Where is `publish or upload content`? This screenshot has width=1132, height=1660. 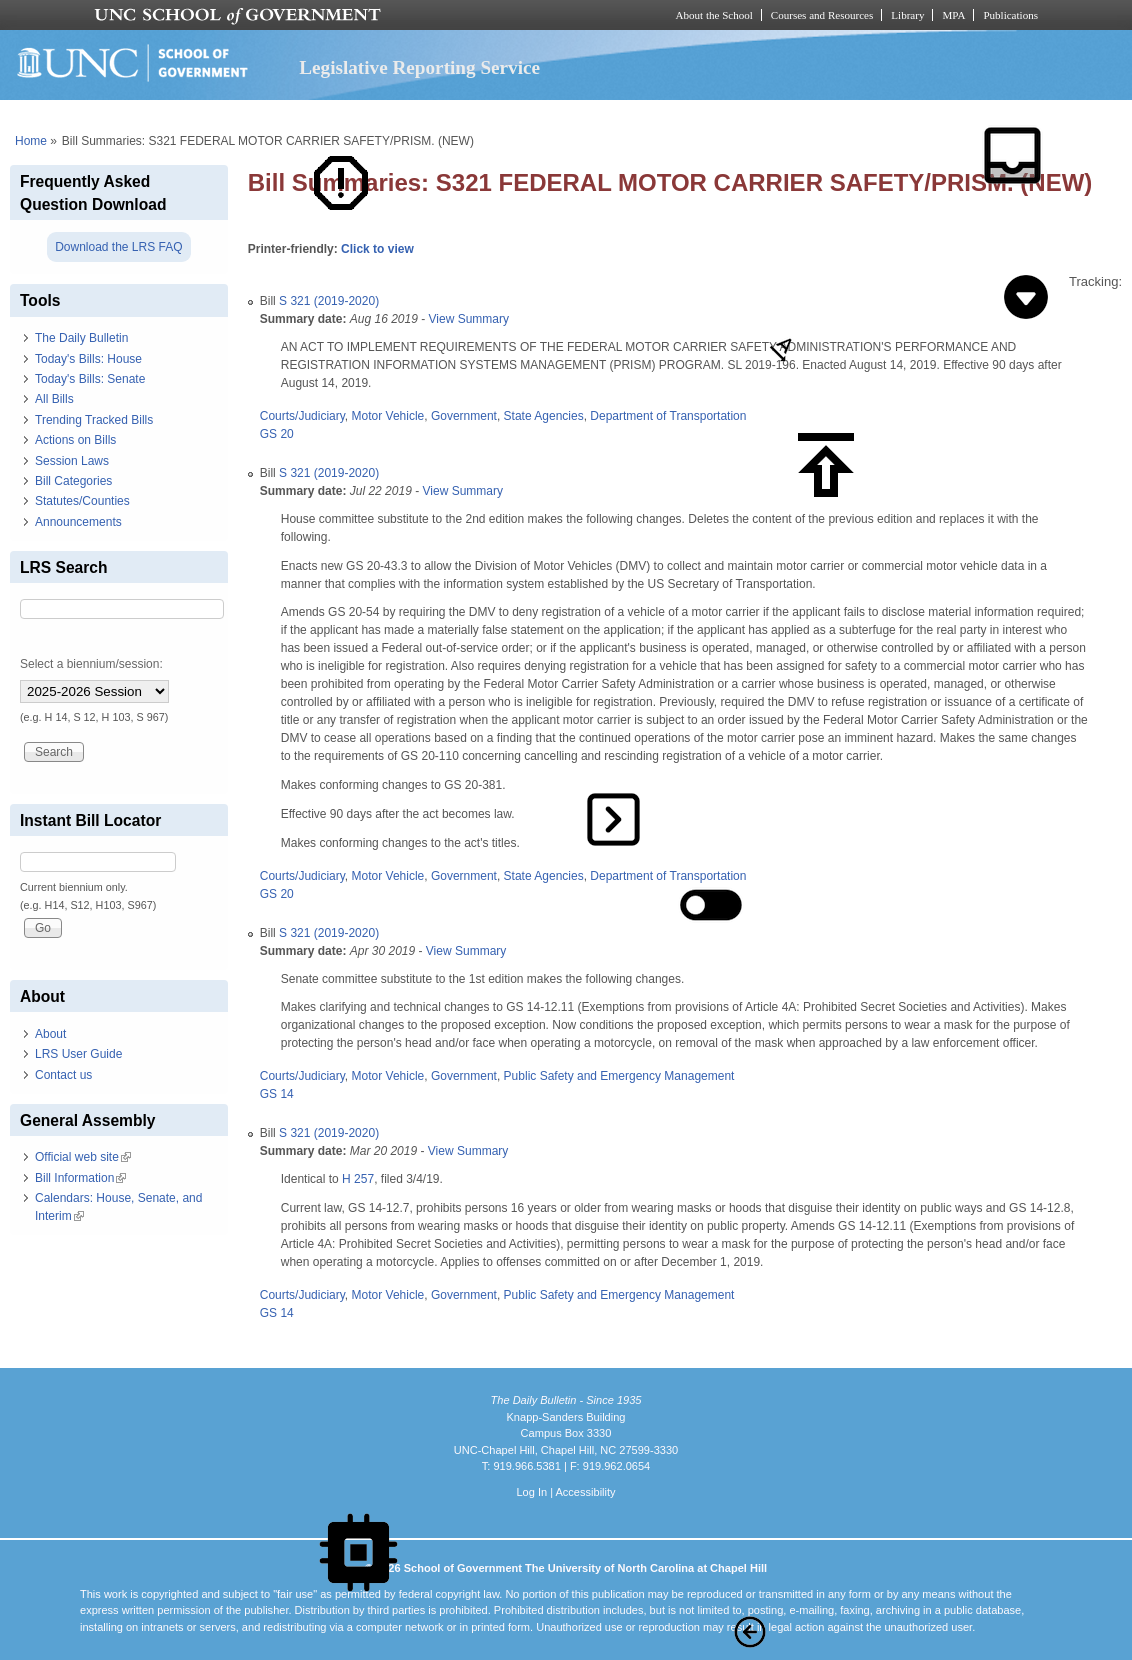 publish or upload content is located at coordinates (826, 465).